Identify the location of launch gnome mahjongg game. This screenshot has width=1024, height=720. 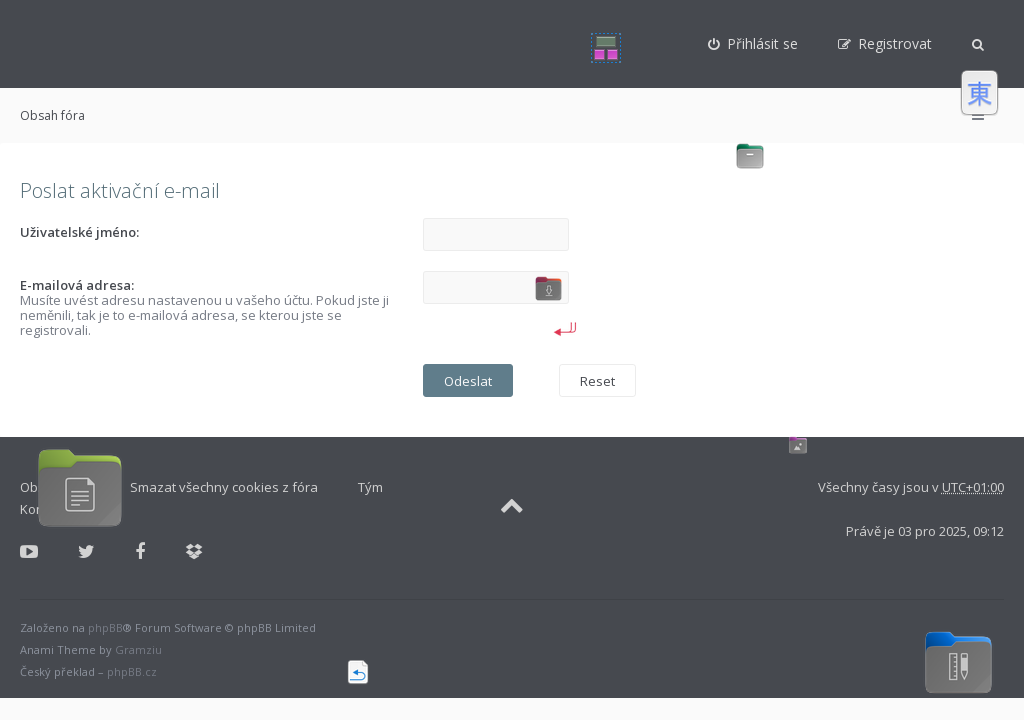
(979, 92).